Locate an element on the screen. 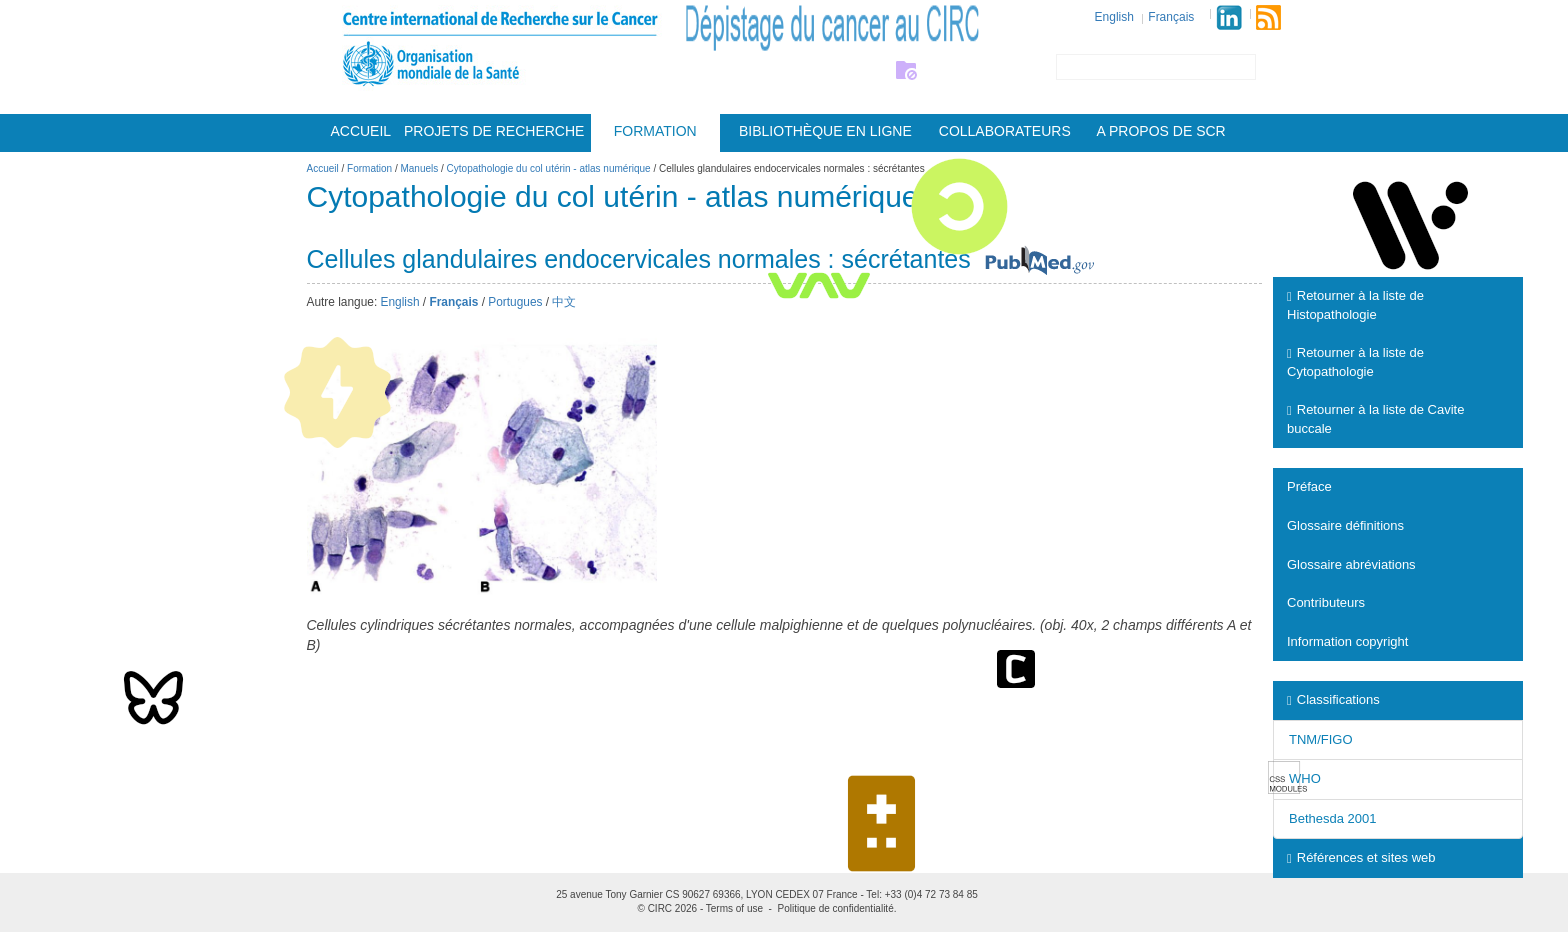  open the fueler app is located at coordinates (337, 392).